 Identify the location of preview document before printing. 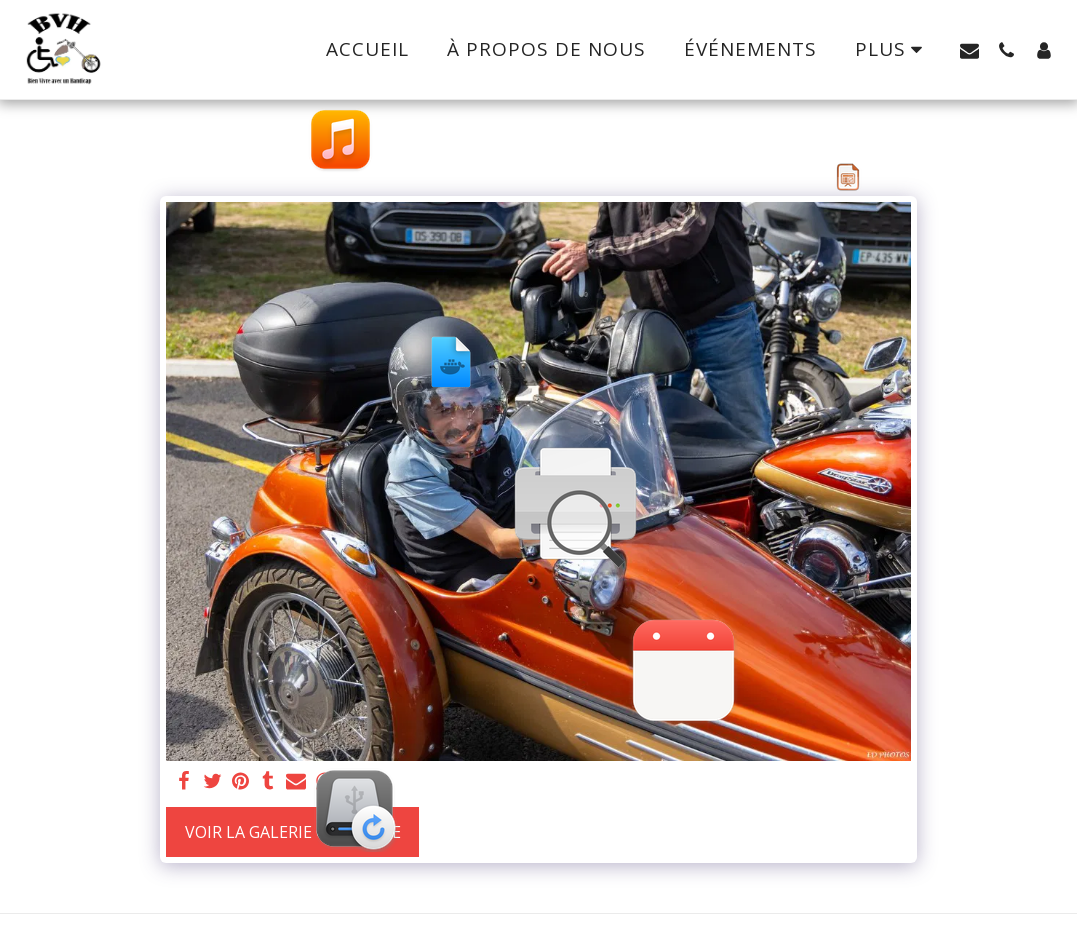
(575, 503).